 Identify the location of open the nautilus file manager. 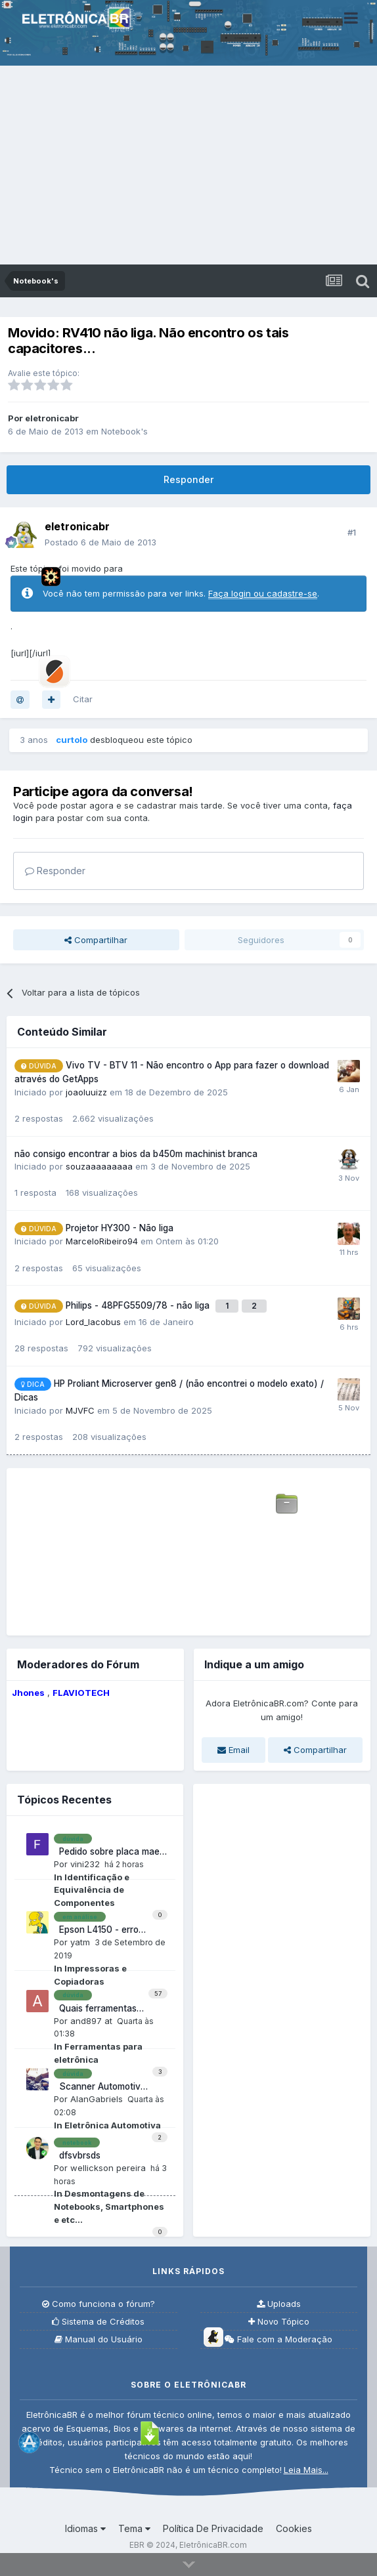
(286, 1503).